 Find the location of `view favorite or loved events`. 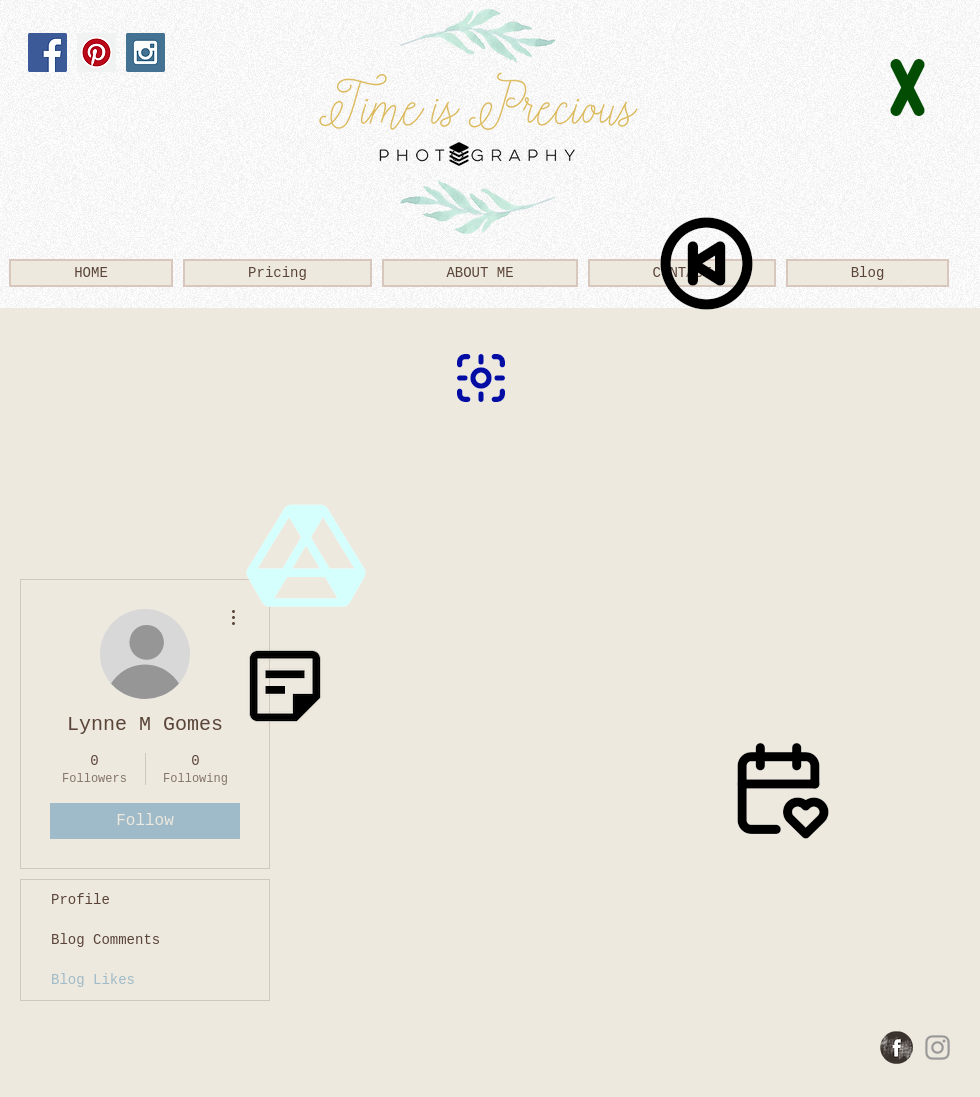

view favorite or loved events is located at coordinates (778, 788).